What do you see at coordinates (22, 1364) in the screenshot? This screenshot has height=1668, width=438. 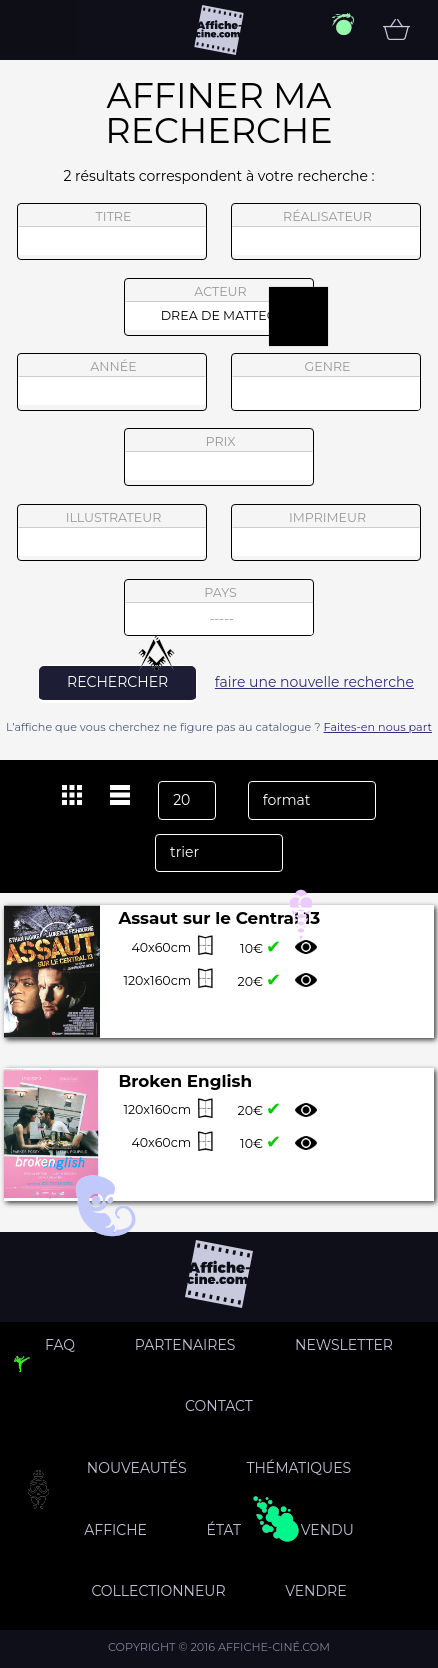 I see `access martial arts or combat training` at bounding box center [22, 1364].